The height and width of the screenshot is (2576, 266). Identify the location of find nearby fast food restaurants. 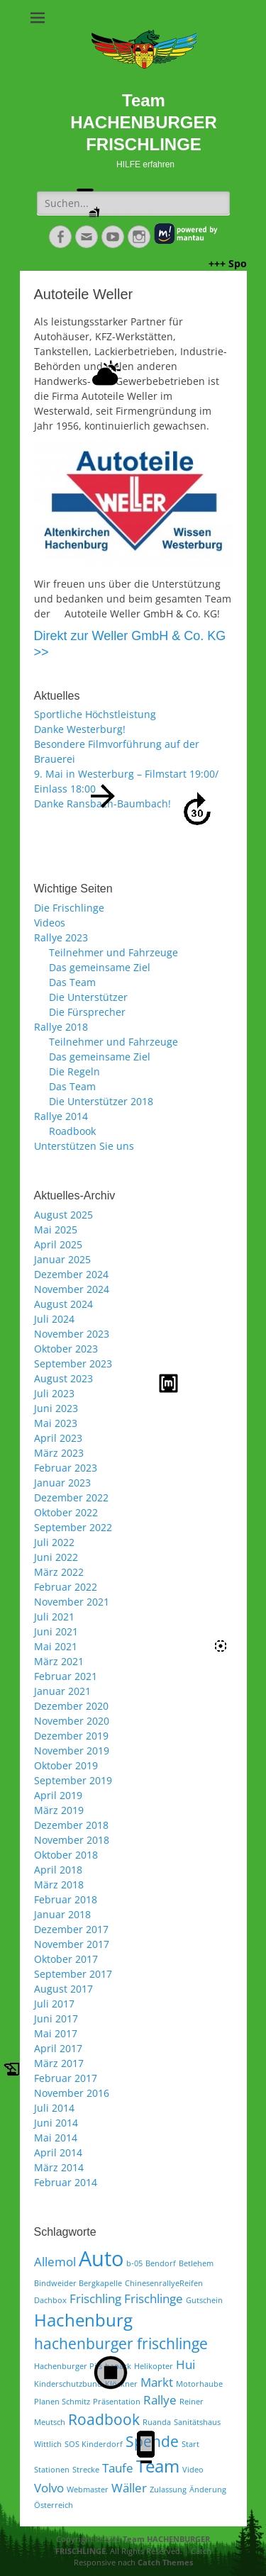
(94, 212).